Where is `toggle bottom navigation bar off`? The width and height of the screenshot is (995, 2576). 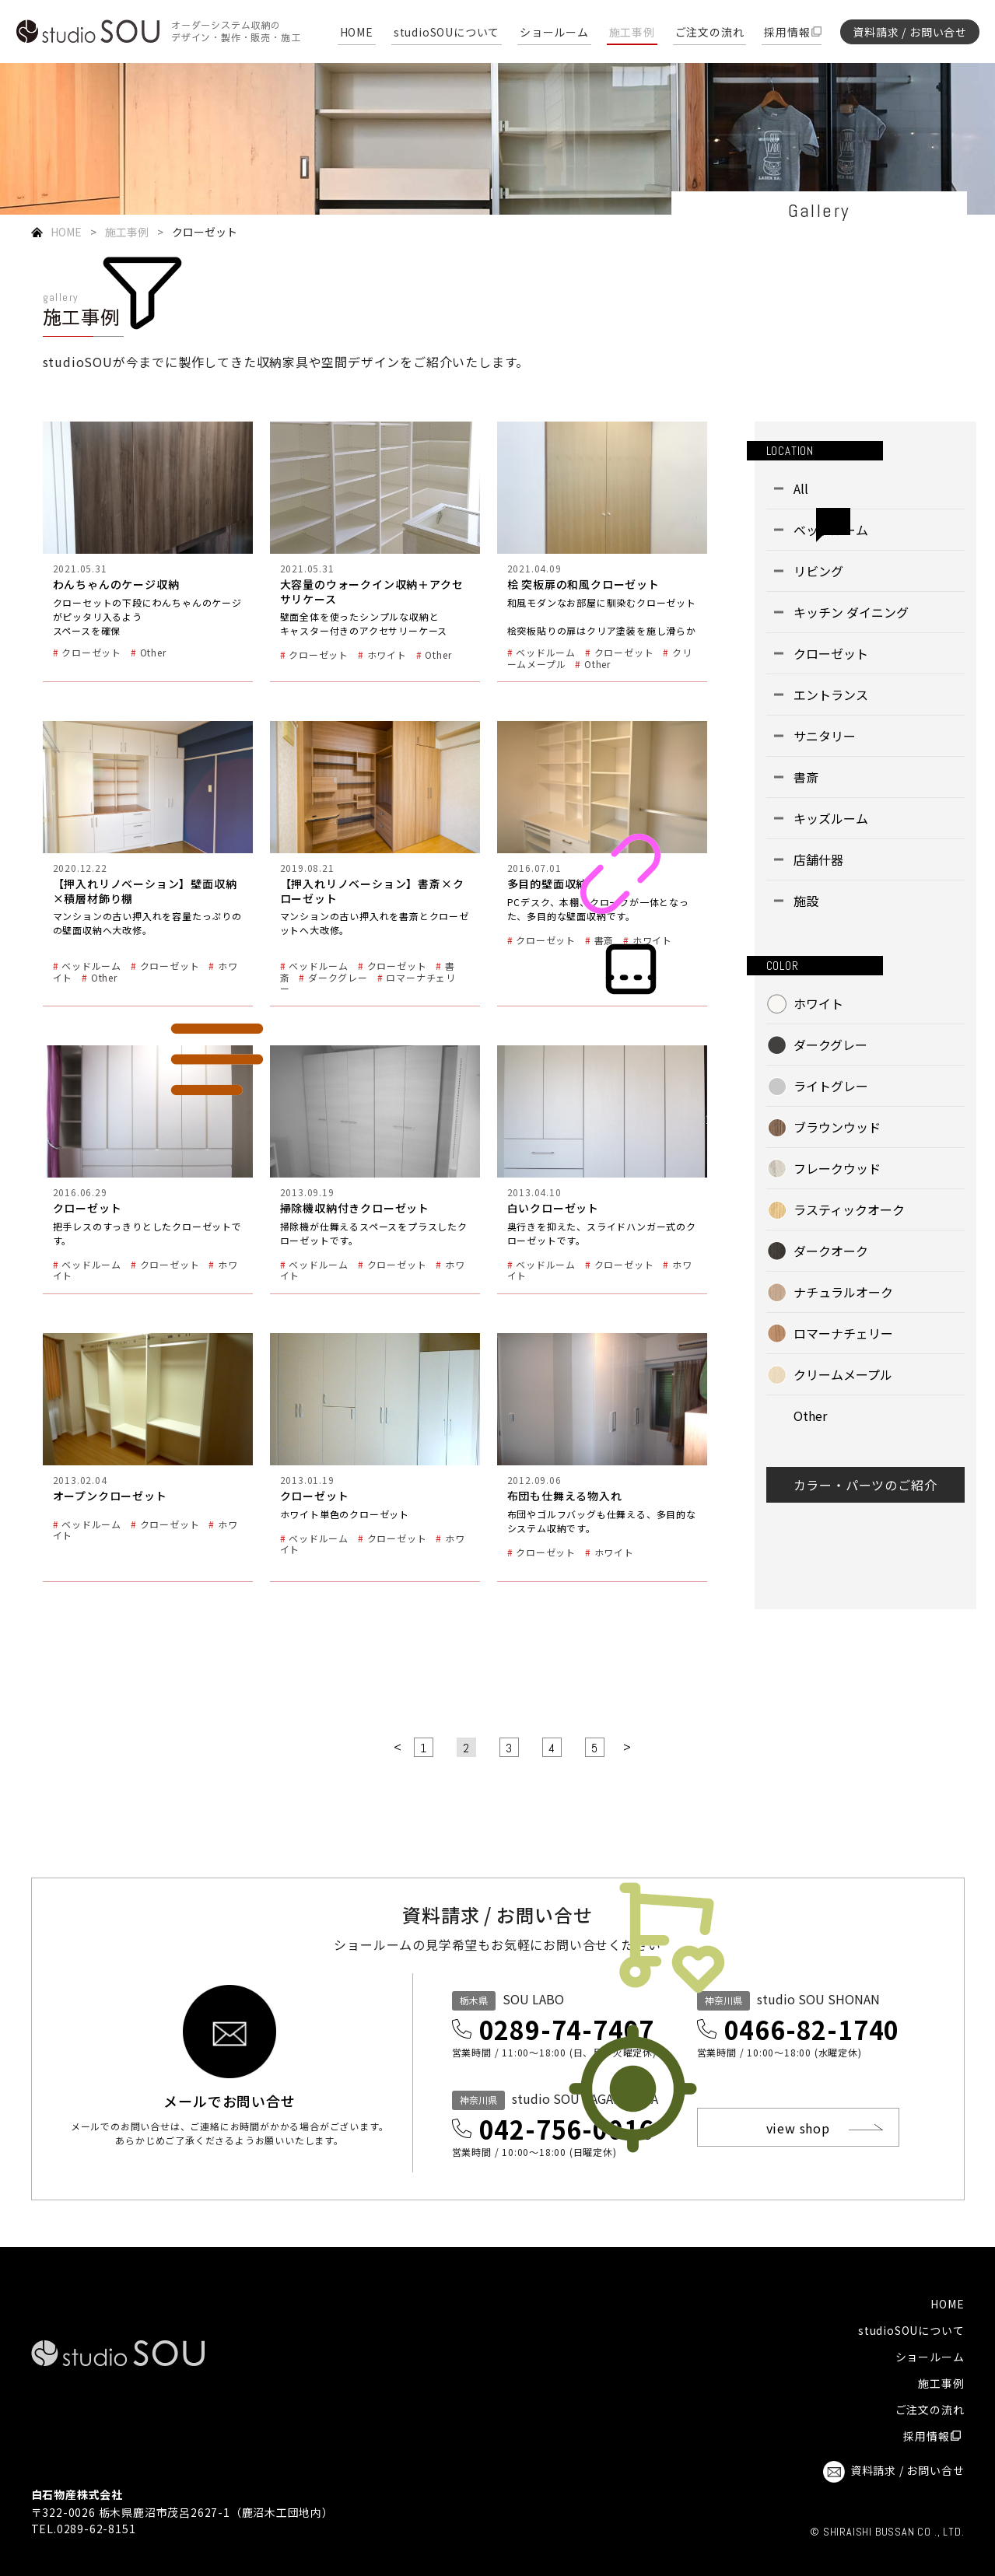 toggle bottom navigation bar off is located at coordinates (631, 969).